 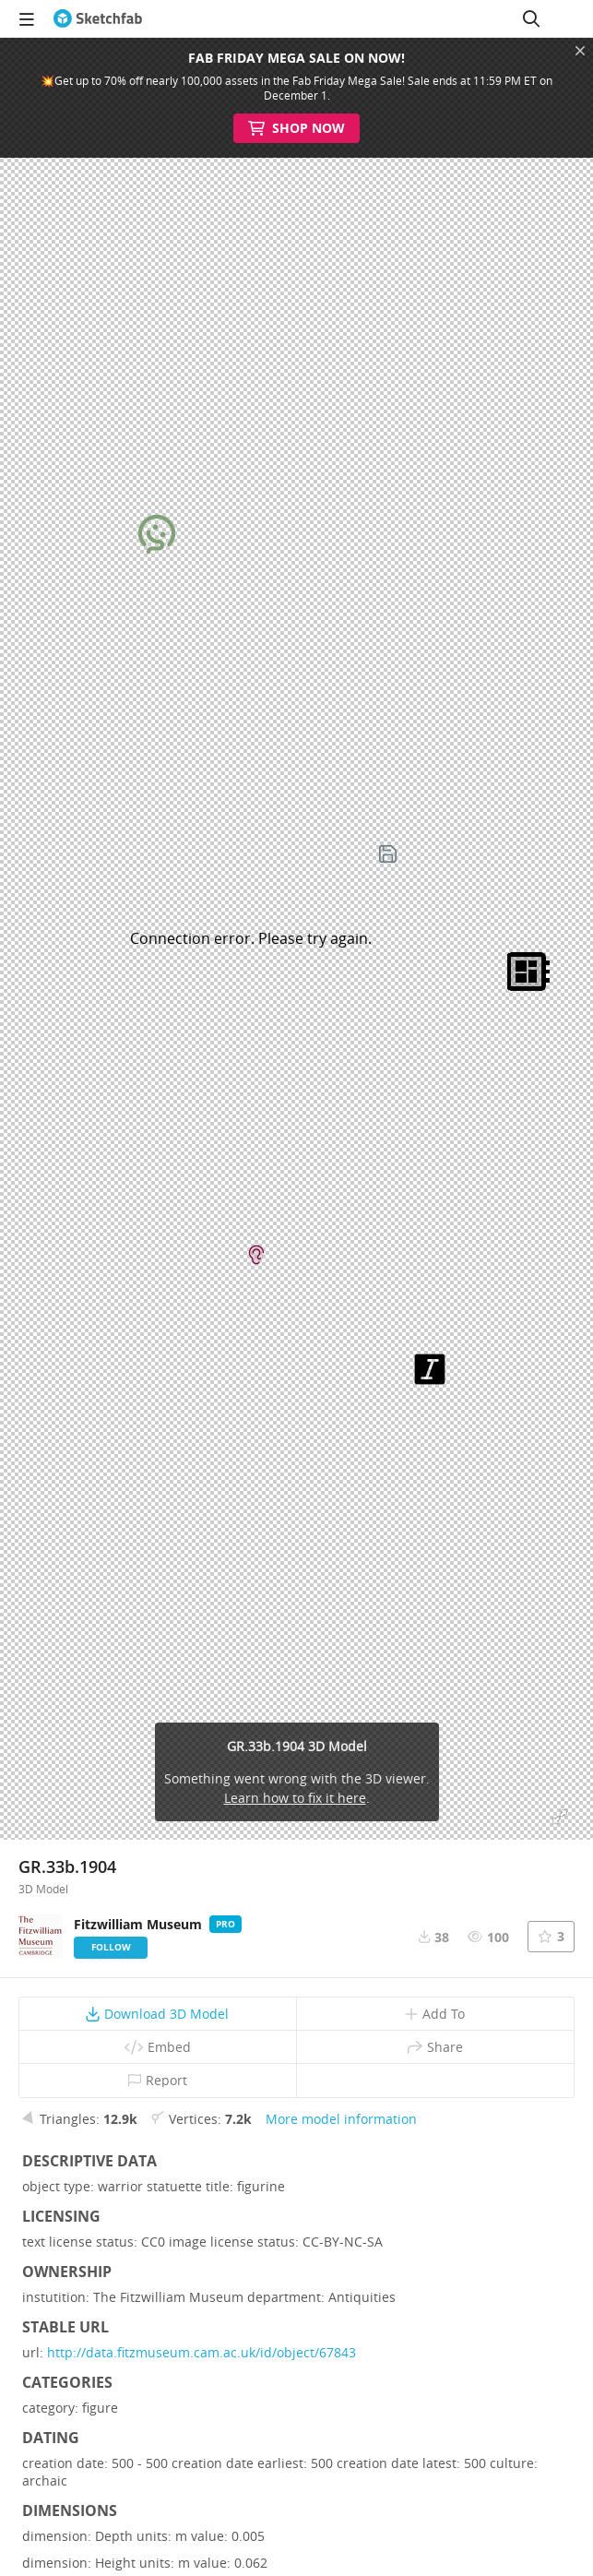 What do you see at coordinates (157, 533) in the screenshot?
I see `indicates overwhelmed or stressed state` at bounding box center [157, 533].